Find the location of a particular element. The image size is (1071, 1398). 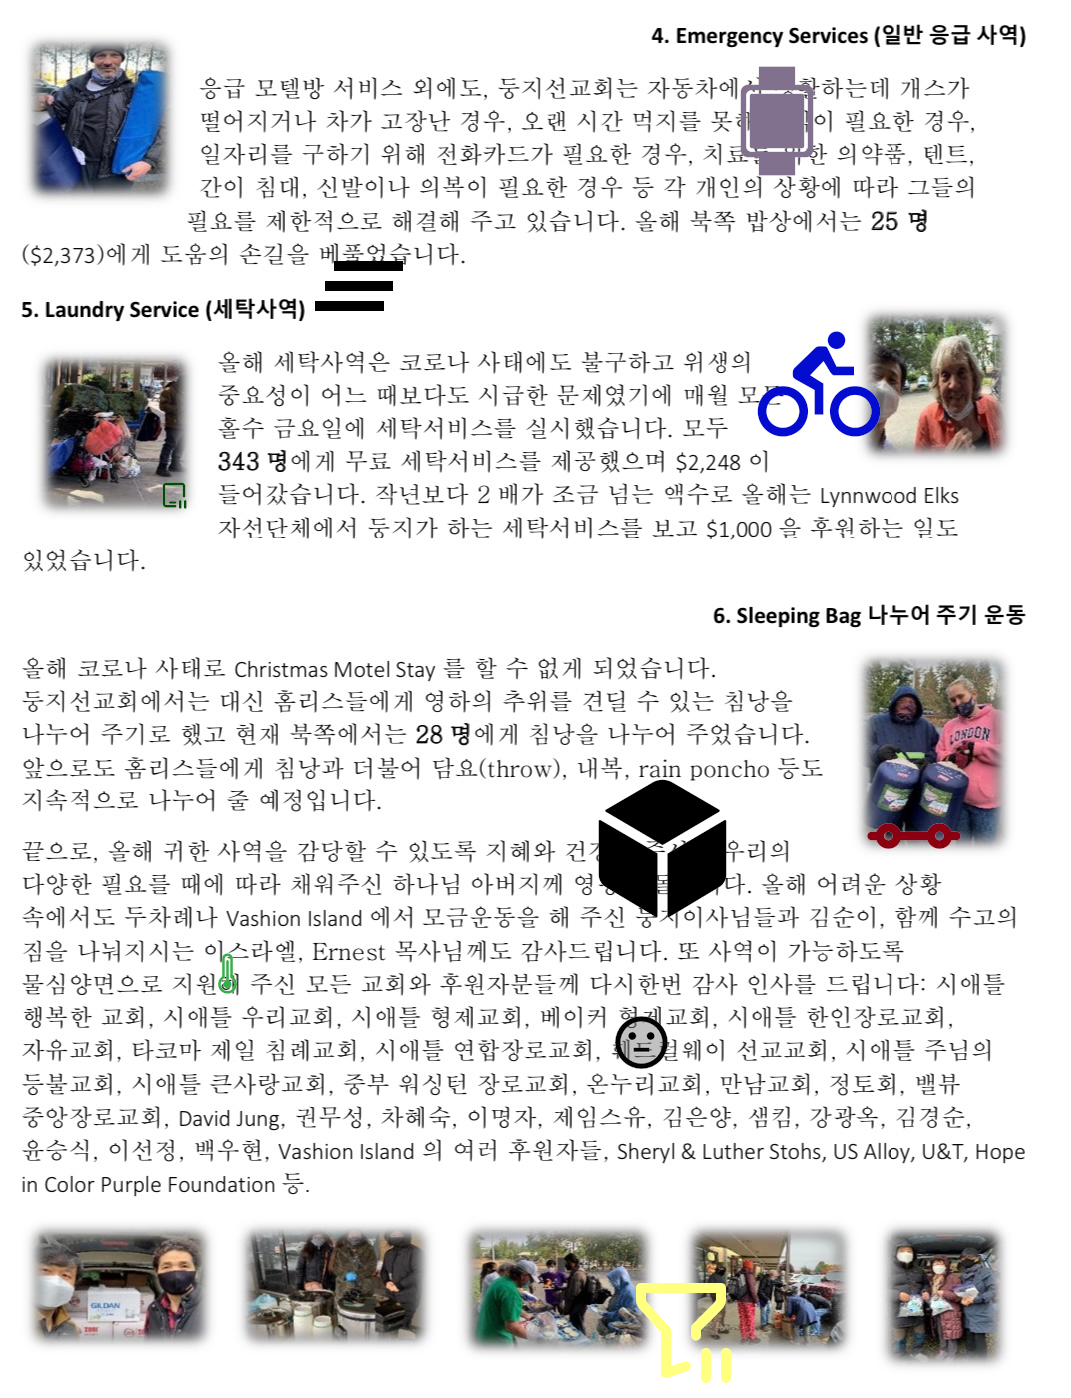

pause active filters is located at coordinates (681, 1328).